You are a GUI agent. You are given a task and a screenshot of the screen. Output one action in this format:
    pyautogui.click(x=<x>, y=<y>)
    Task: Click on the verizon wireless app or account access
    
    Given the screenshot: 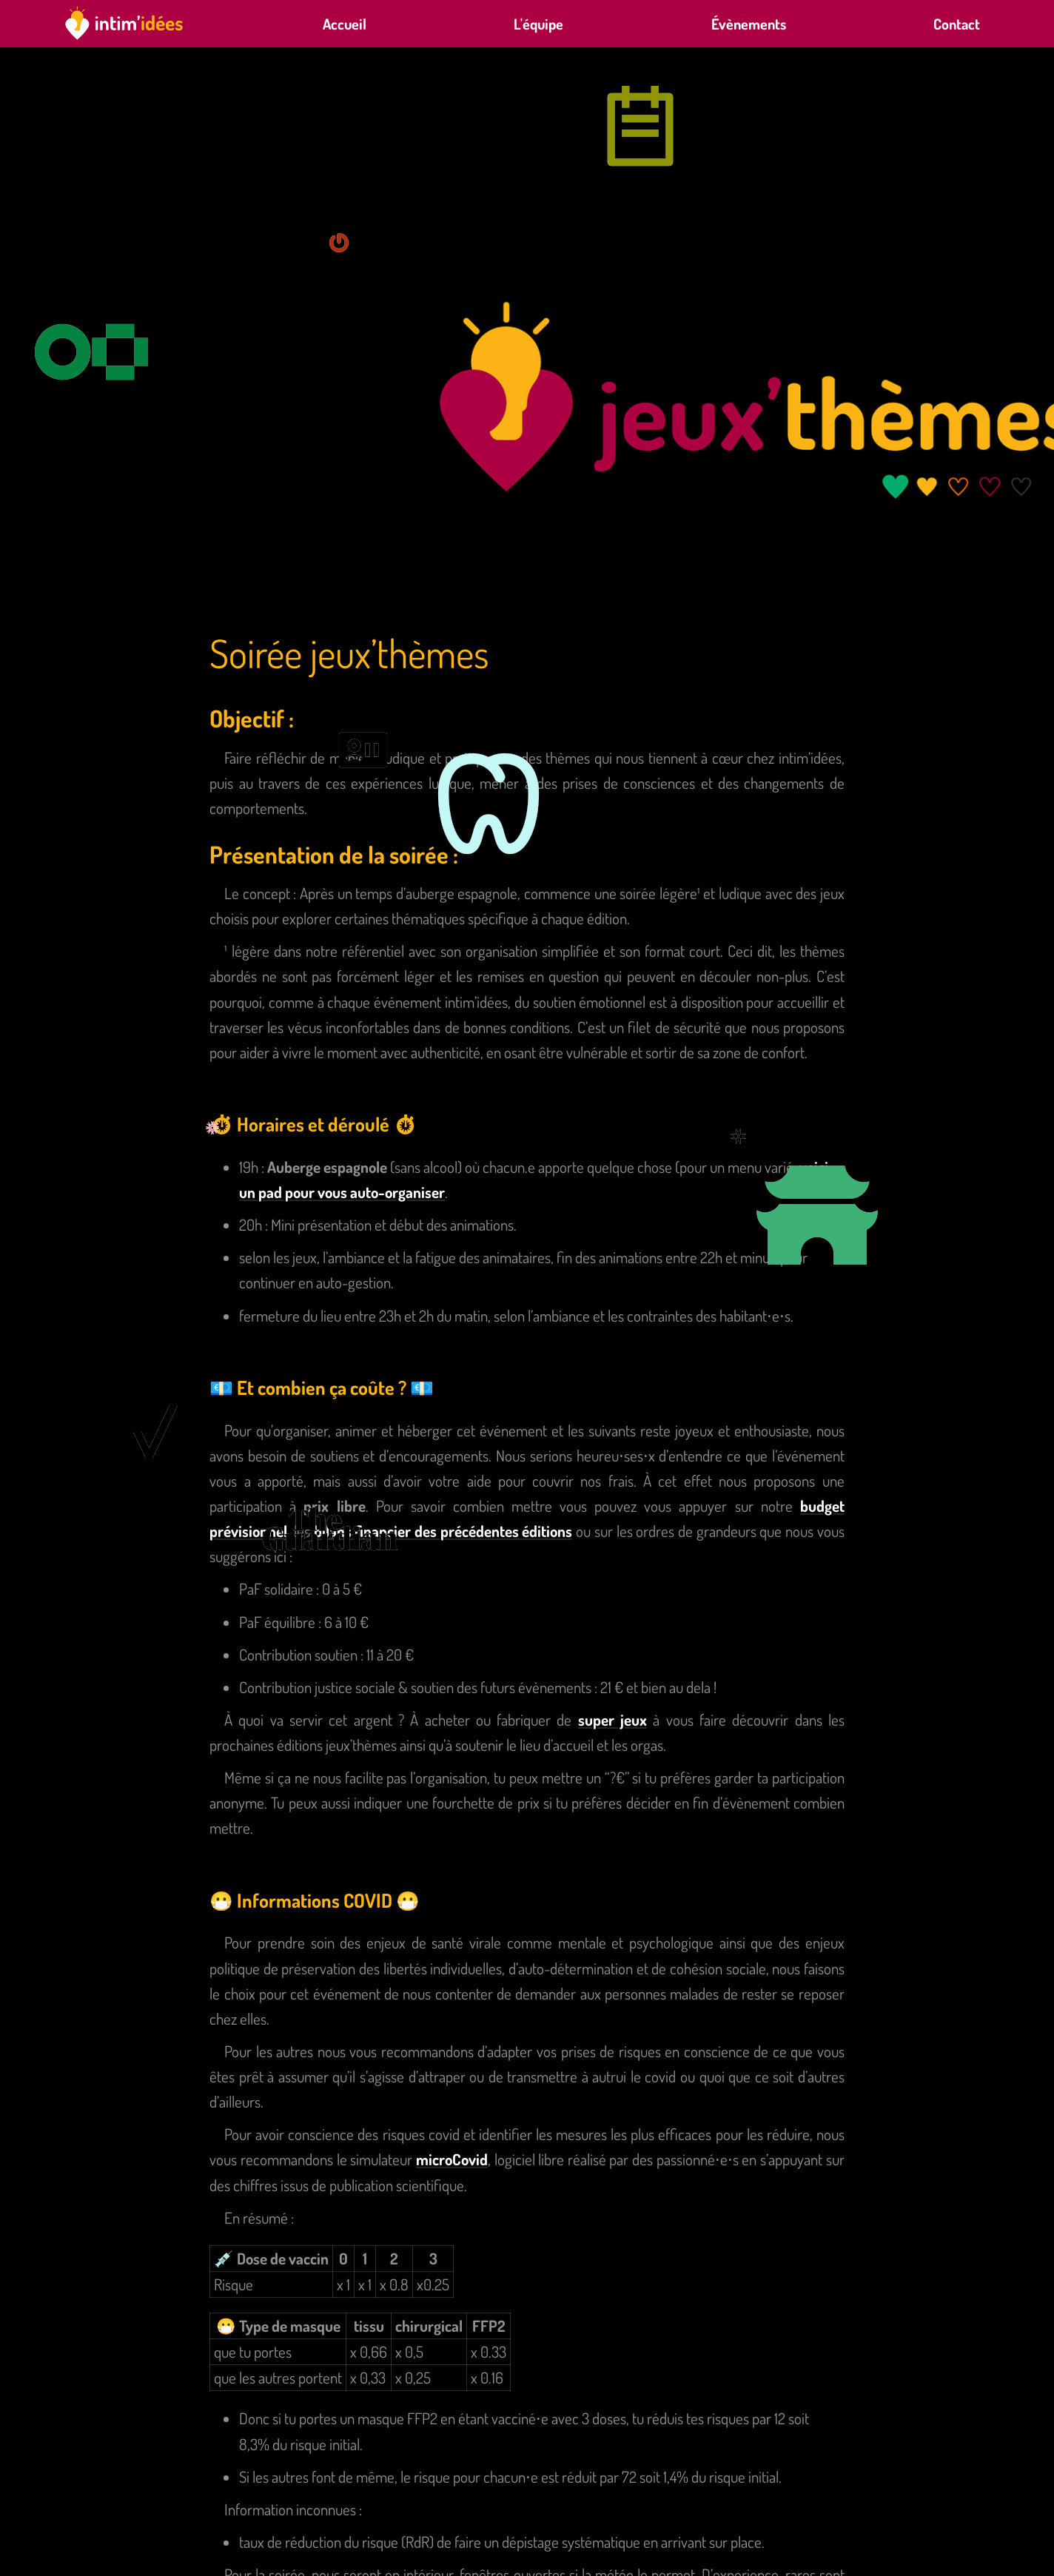 What is the action you would take?
    pyautogui.click(x=155, y=1432)
    